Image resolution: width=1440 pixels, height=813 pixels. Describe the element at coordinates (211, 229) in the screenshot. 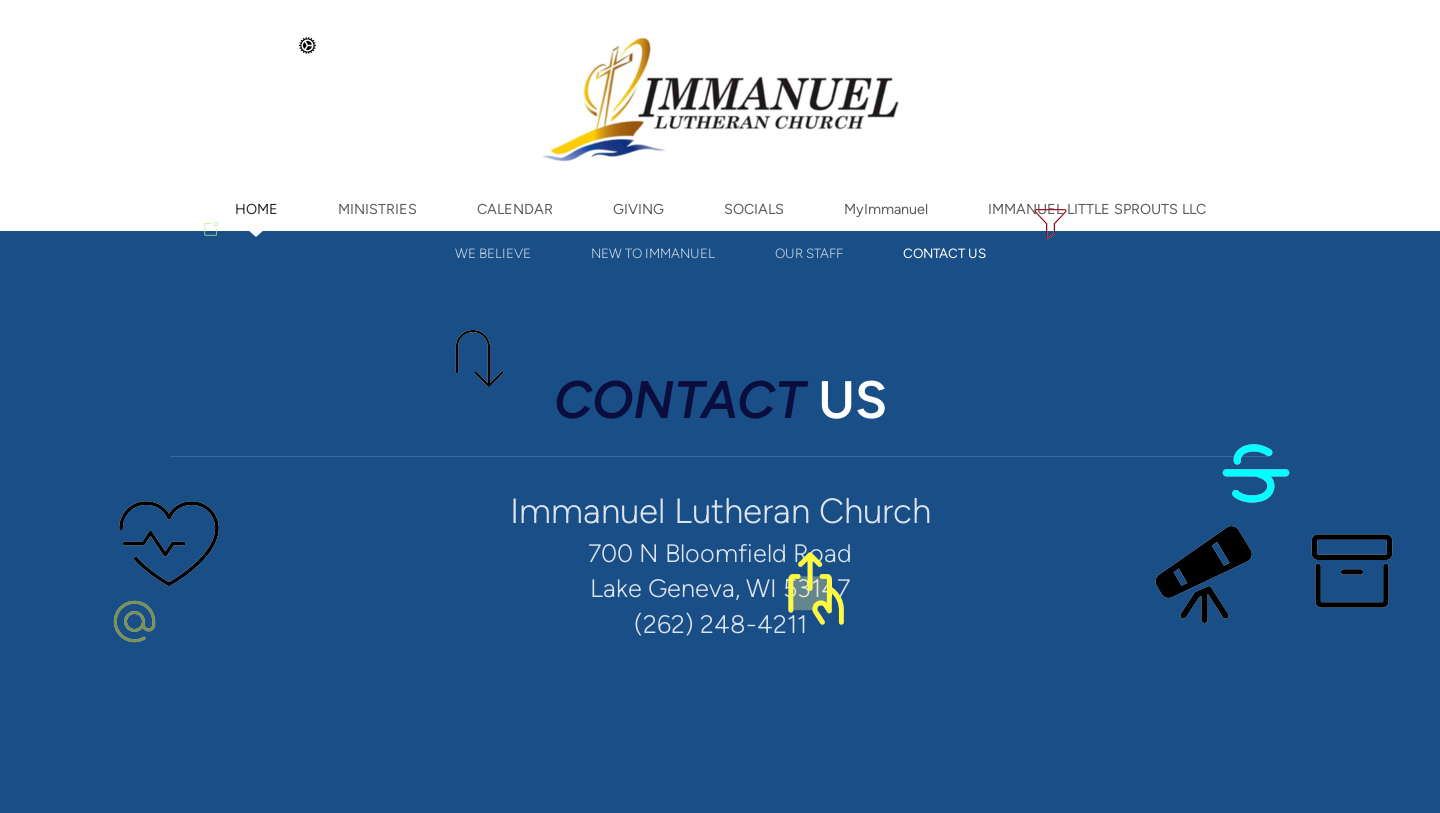

I see `view notifications` at that location.